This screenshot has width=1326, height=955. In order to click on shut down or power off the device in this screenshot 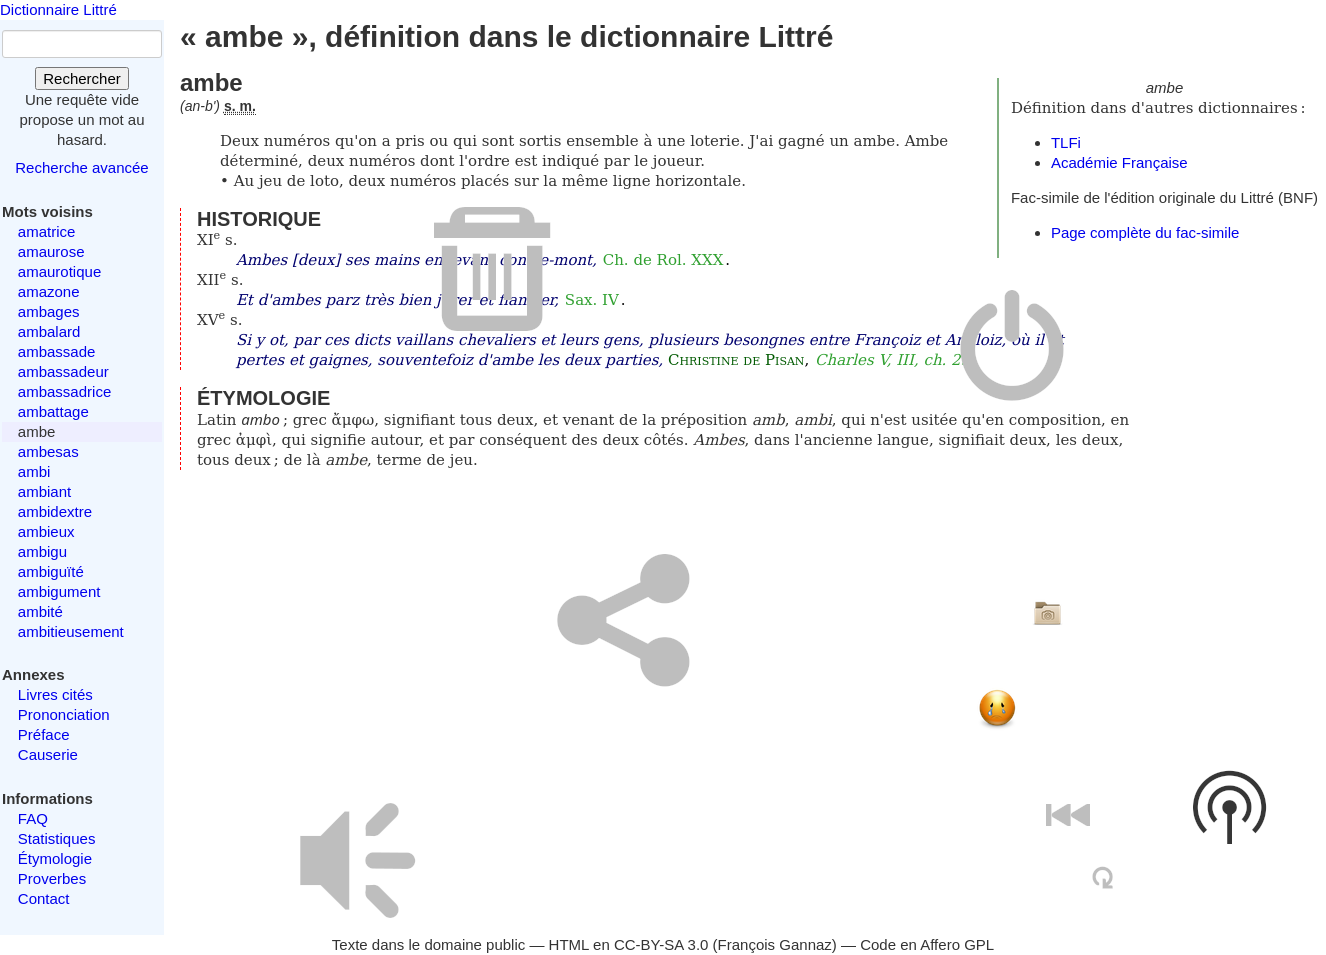, I will do `click(1012, 349)`.